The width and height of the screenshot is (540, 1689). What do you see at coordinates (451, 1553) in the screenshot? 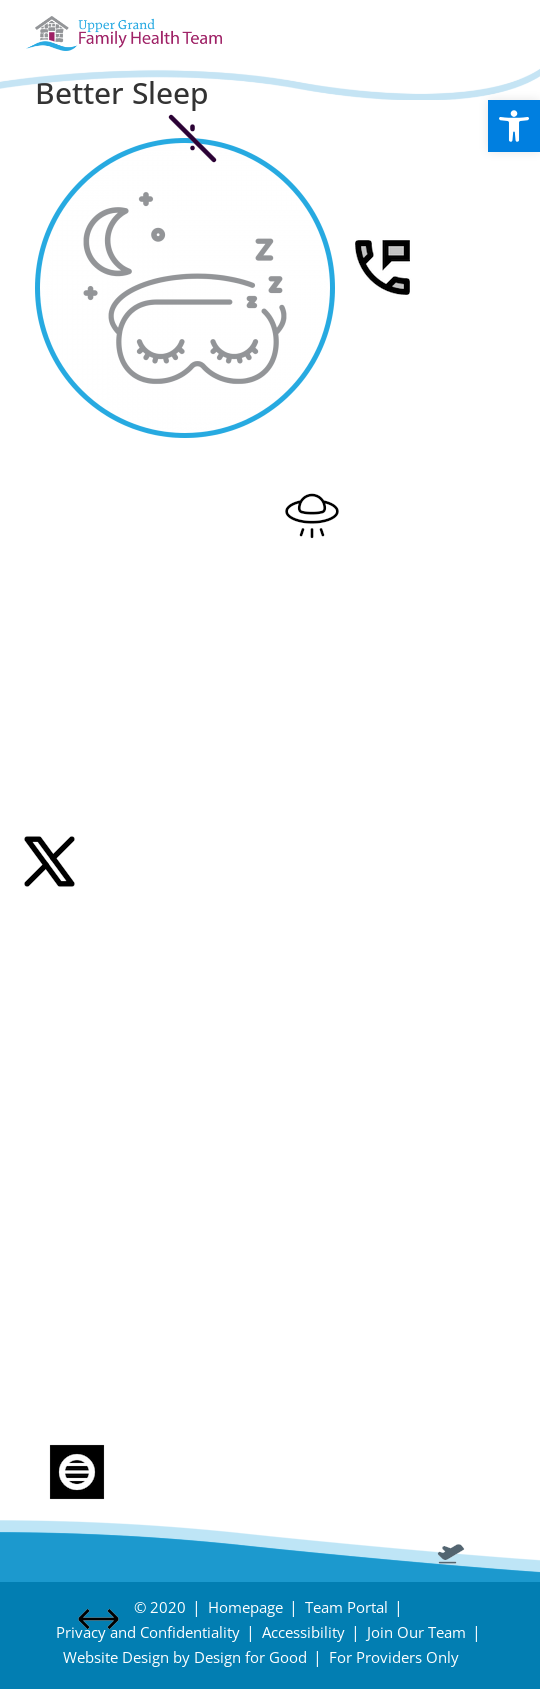
I see `indicates flight departure status` at bounding box center [451, 1553].